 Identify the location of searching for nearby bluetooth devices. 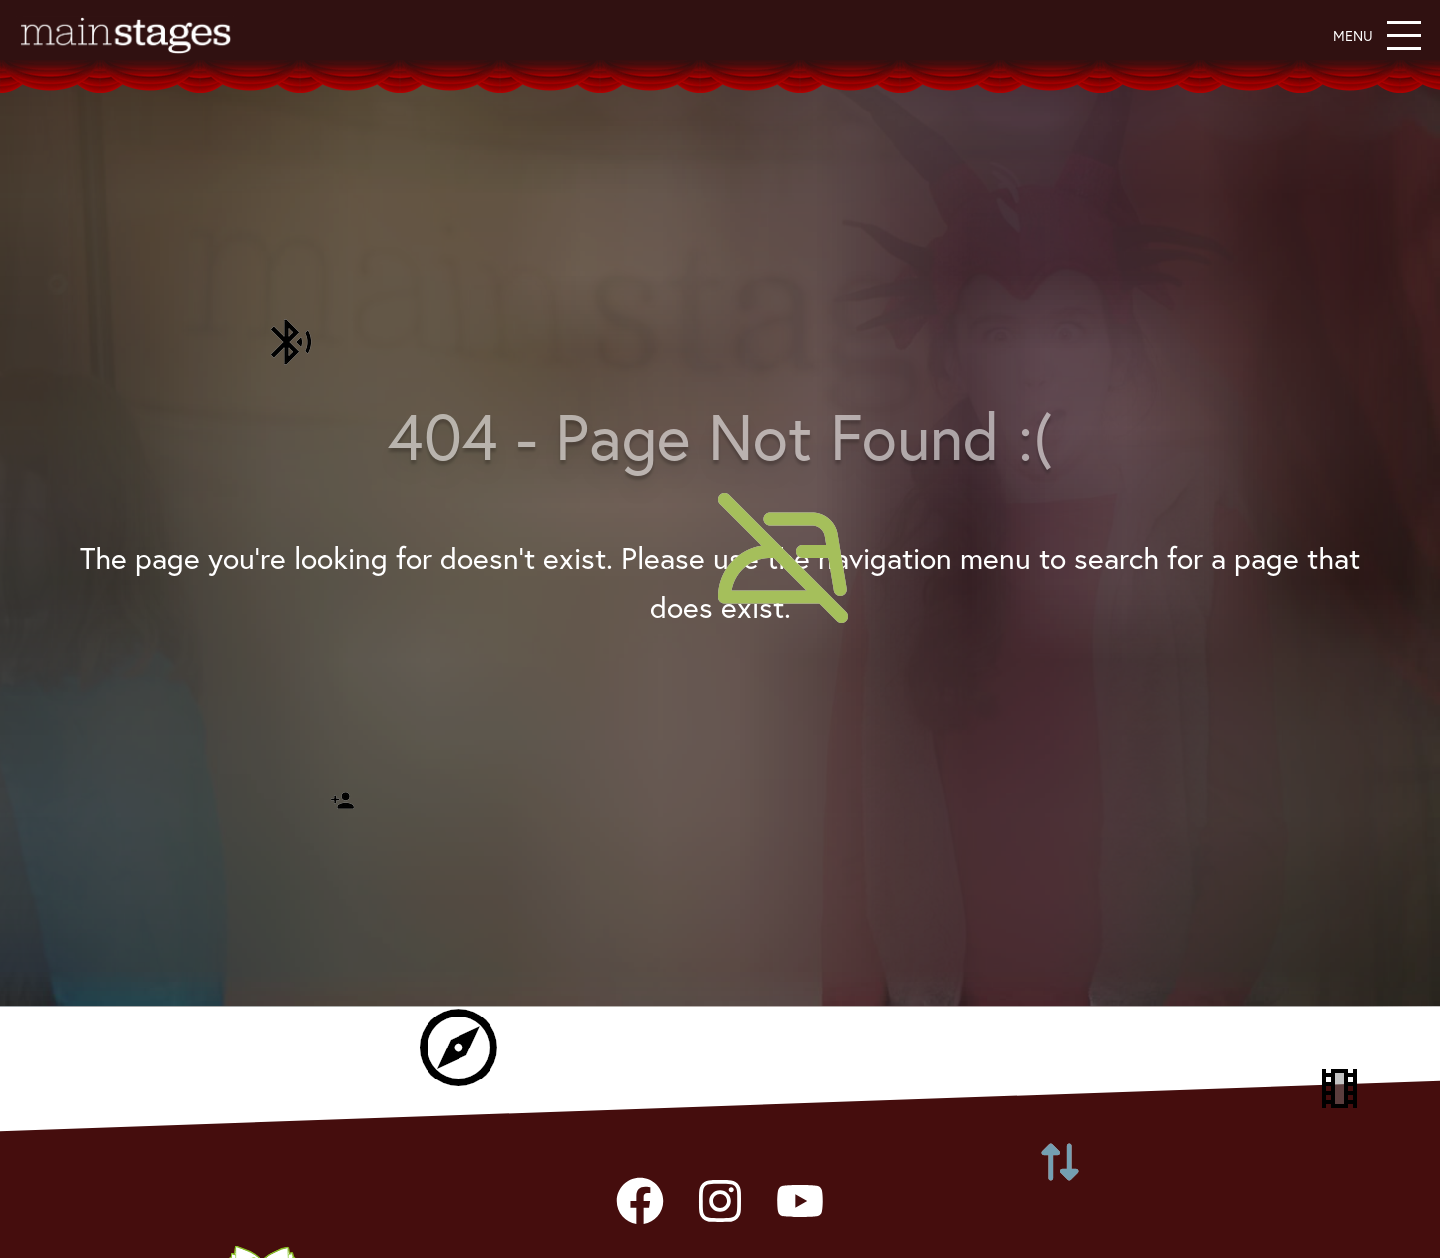
(291, 342).